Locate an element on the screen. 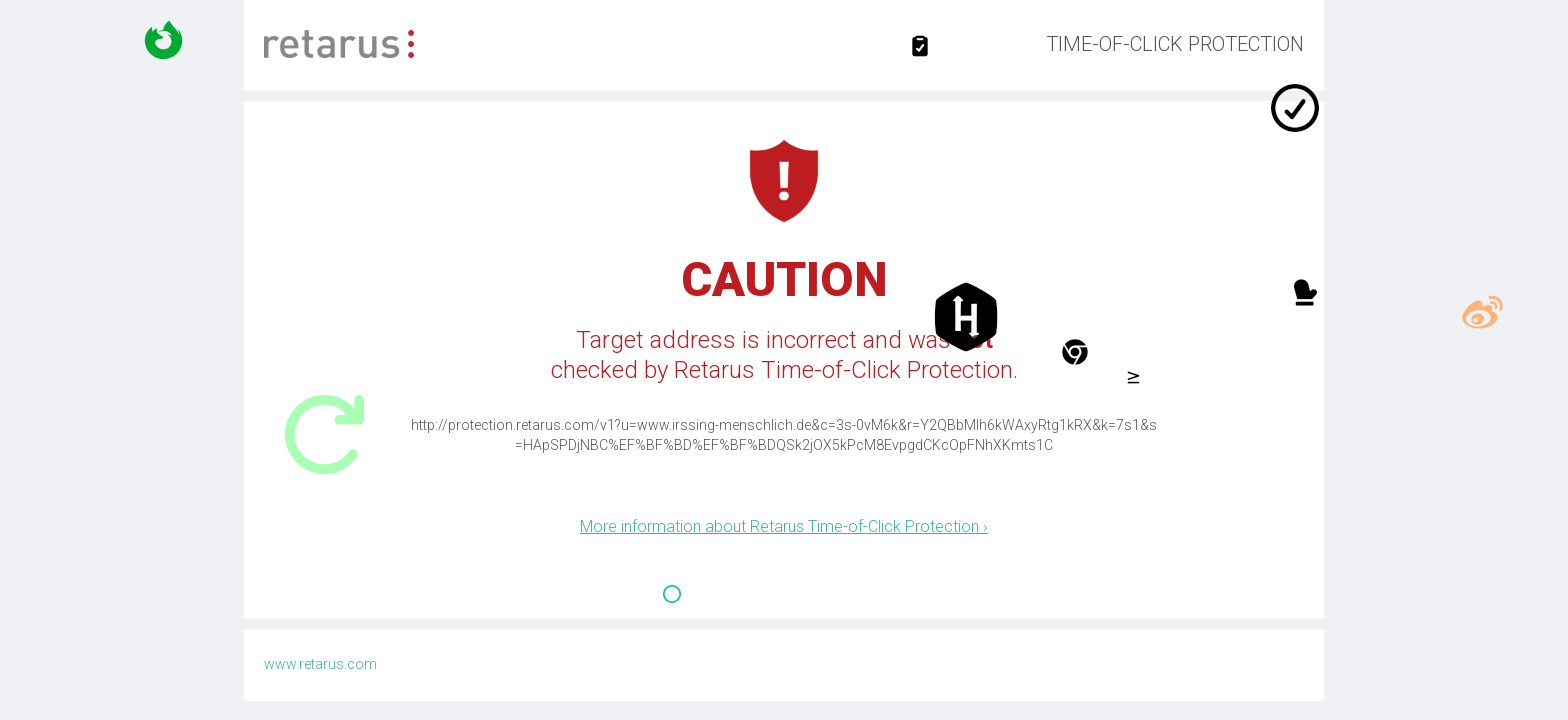  open weibo app is located at coordinates (1482, 313).